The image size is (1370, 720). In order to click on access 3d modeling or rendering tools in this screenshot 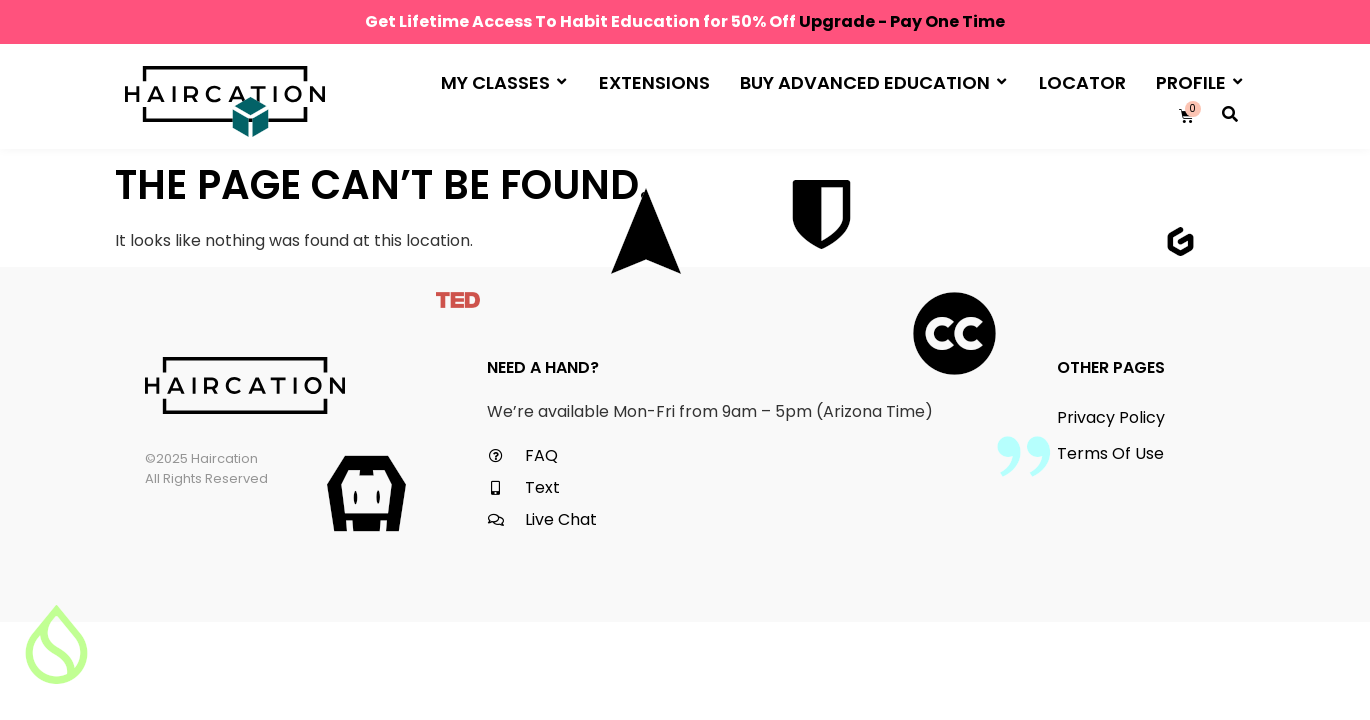, I will do `click(250, 117)`.